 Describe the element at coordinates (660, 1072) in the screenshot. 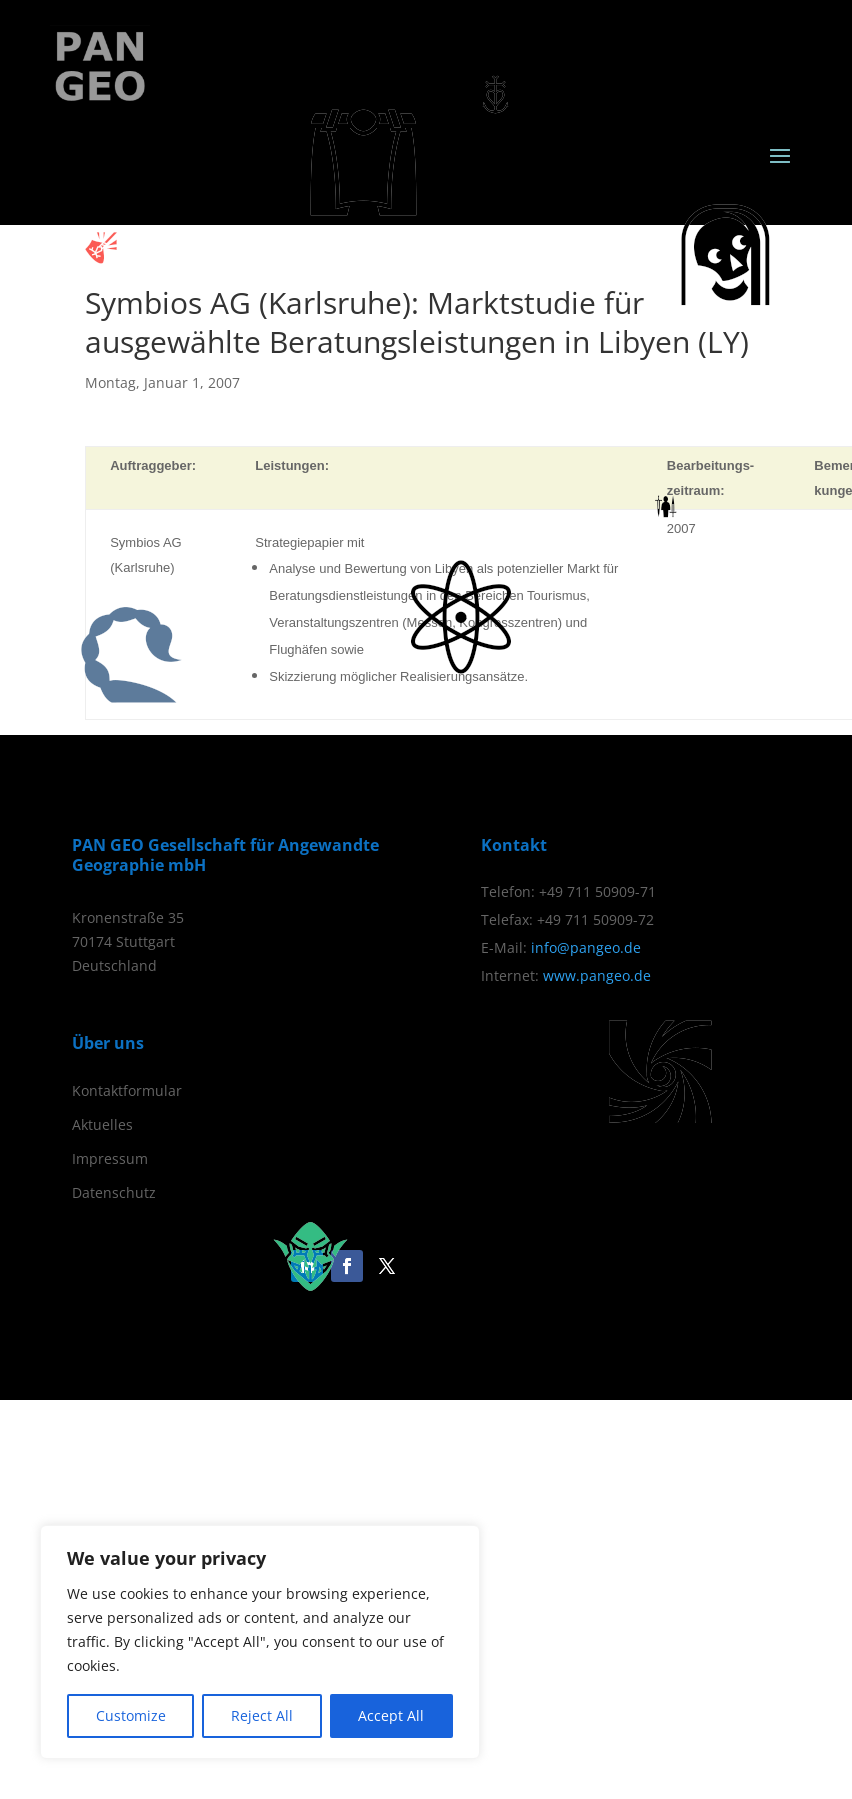

I see `activate vortex or whirlpool ability` at that location.